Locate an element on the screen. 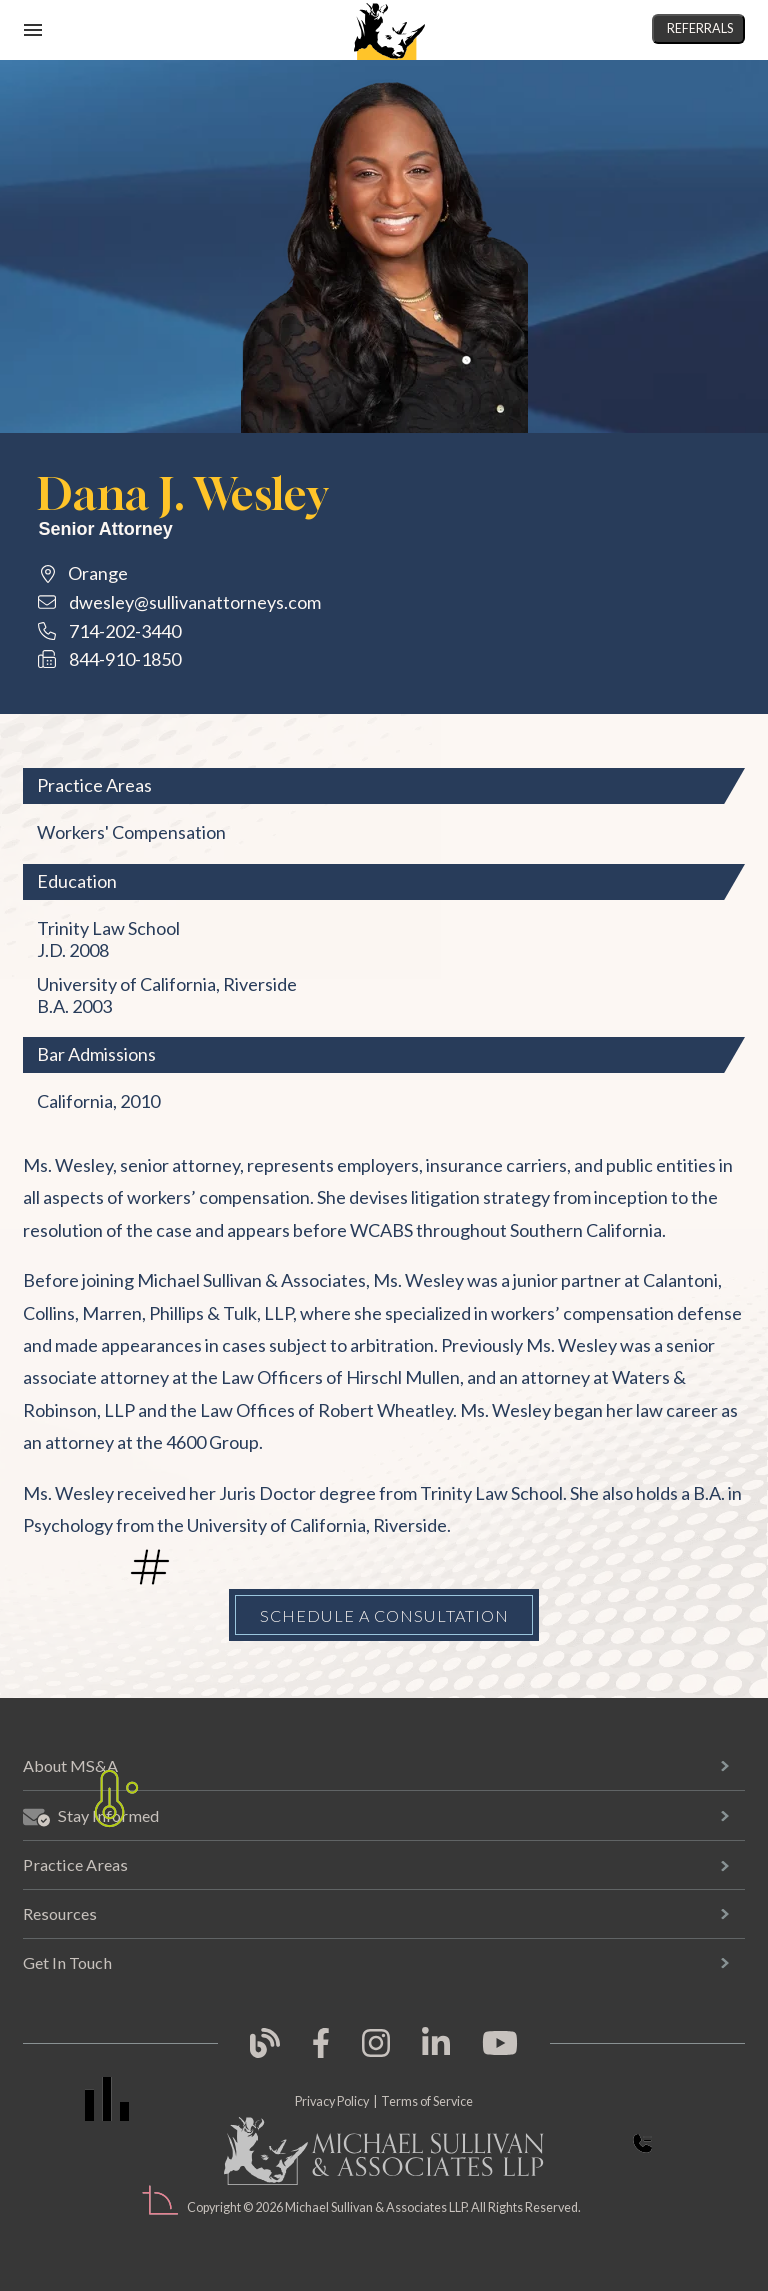 The height and width of the screenshot is (2291, 768). view analytics or statistics is located at coordinates (107, 2099).